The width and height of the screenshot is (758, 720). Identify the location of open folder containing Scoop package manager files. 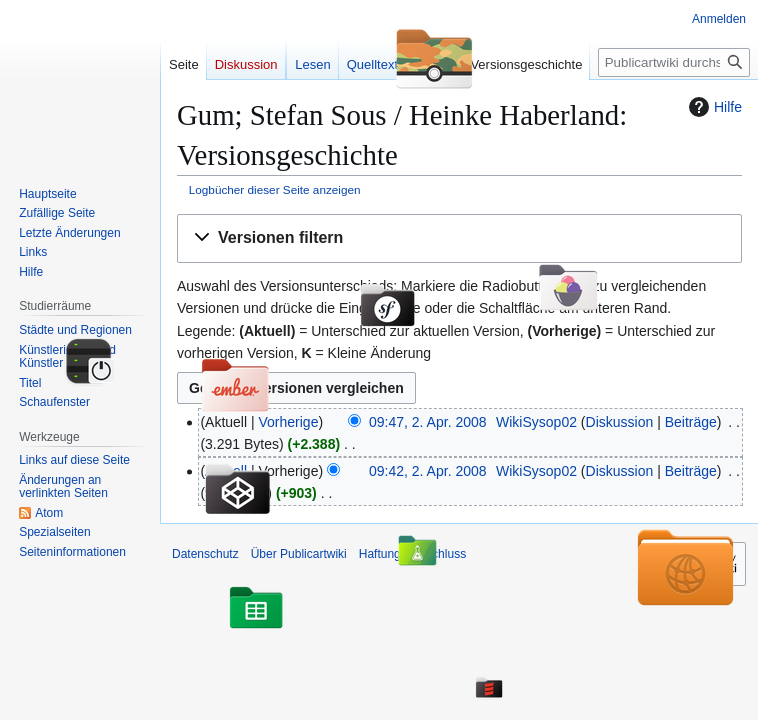
(568, 289).